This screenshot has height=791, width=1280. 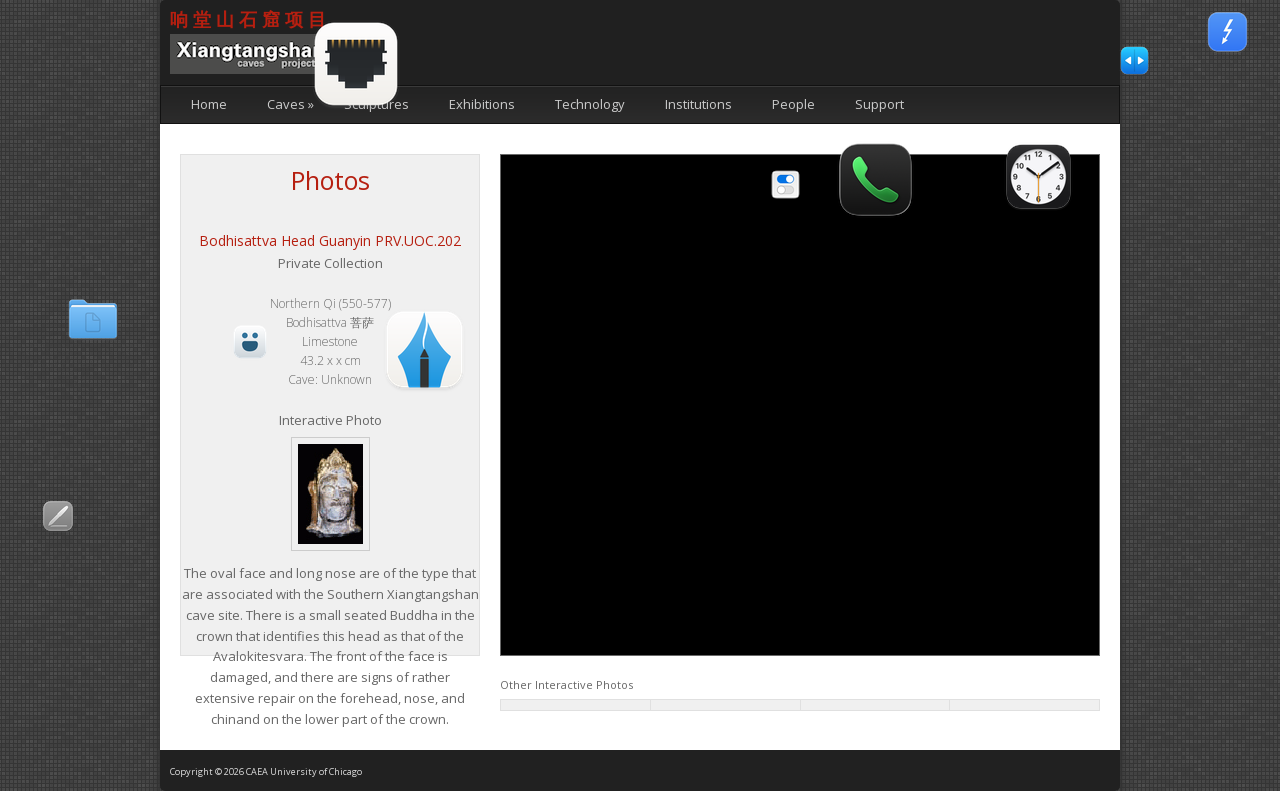 I want to click on open system tweaks or settings customization, so click(x=785, y=184).